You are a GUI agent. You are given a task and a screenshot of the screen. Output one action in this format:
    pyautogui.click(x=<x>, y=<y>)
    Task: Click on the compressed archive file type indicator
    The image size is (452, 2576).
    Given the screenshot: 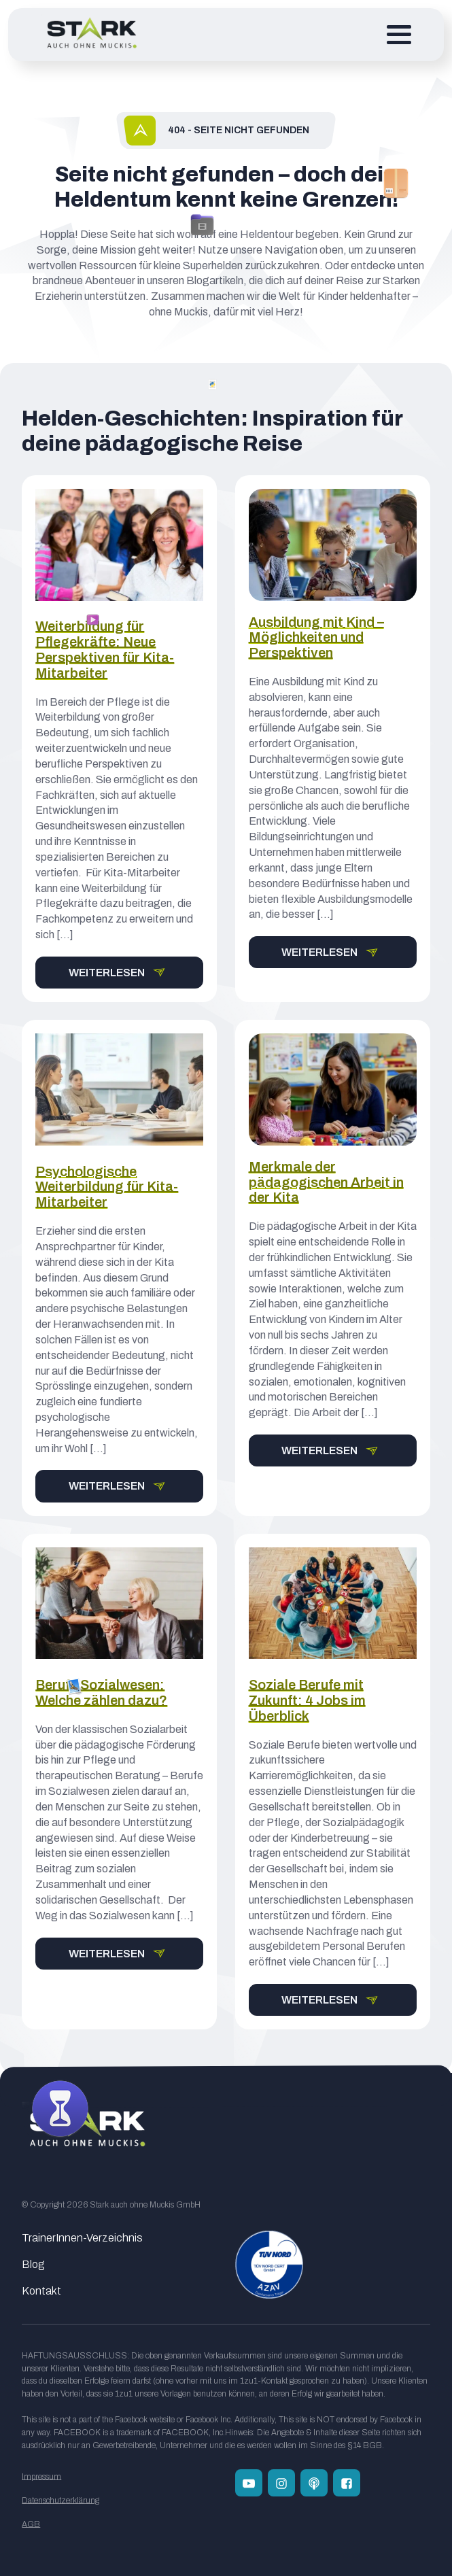 What is the action you would take?
    pyautogui.click(x=396, y=183)
    